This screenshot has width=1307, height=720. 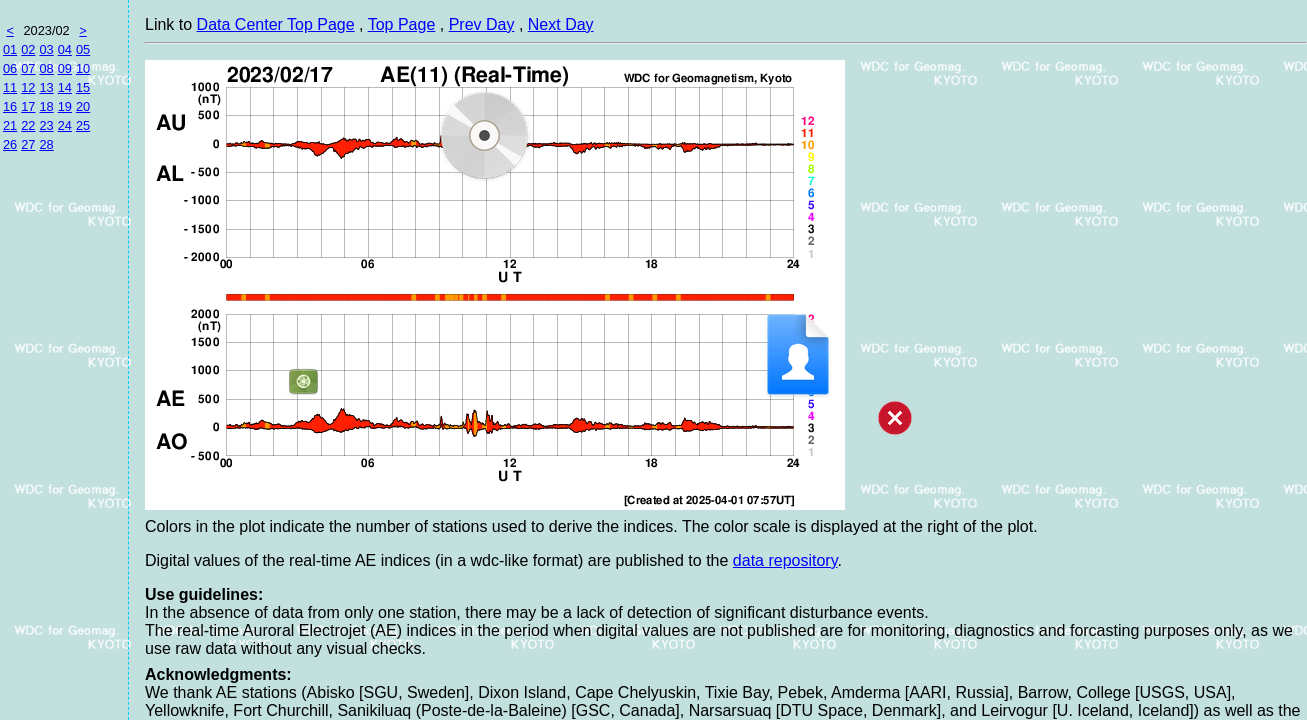 What do you see at coordinates (895, 418) in the screenshot?
I see `cancel or clear a calculation` at bounding box center [895, 418].